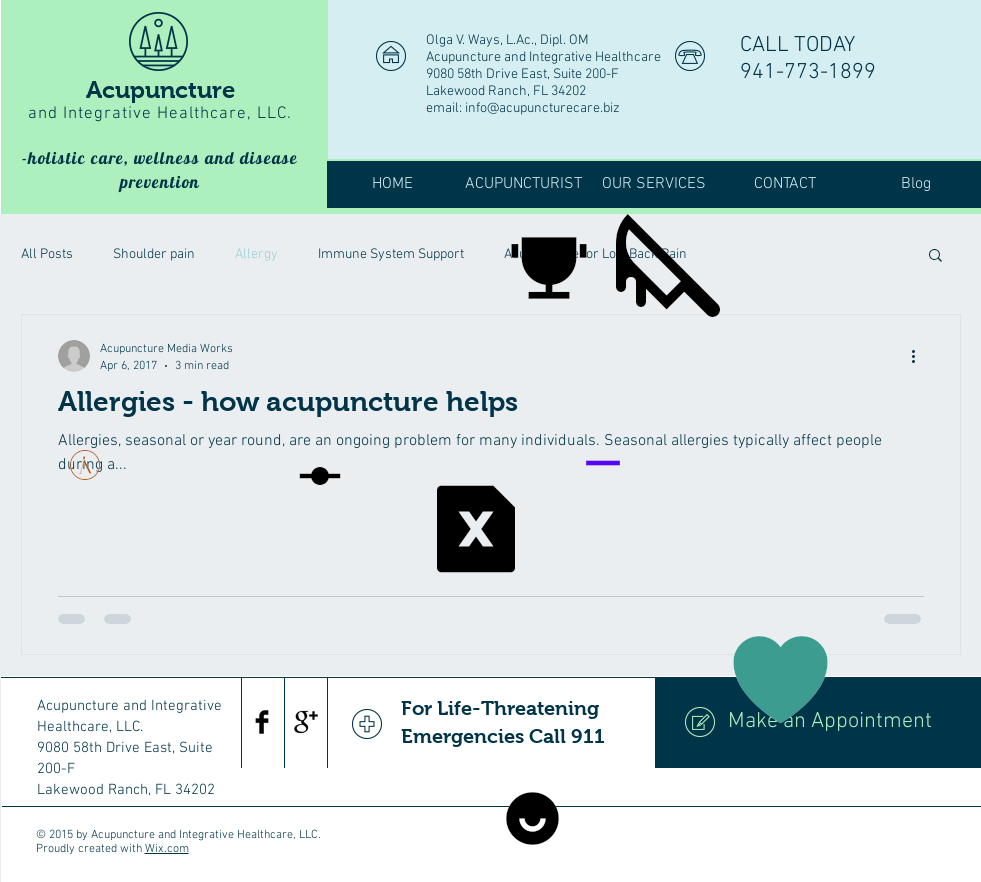 The image size is (981, 882). What do you see at coordinates (320, 476) in the screenshot?
I see `view commit details in version control` at bounding box center [320, 476].